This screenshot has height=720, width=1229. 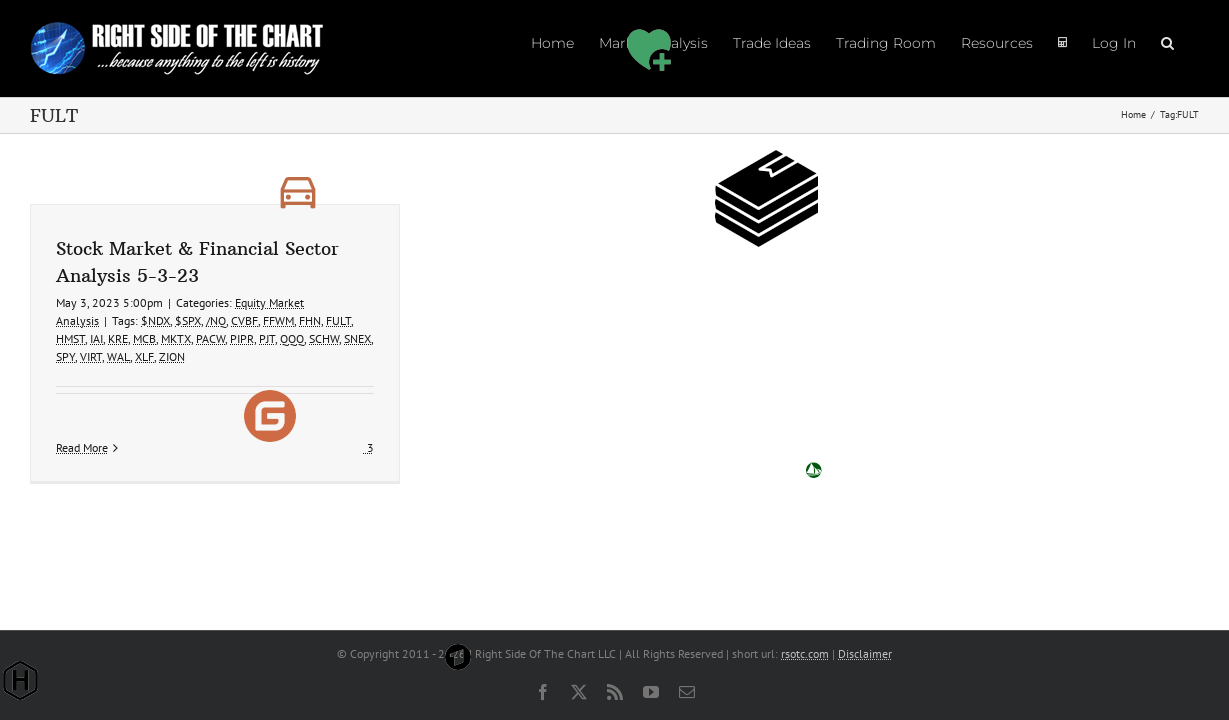 I want to click on add to favorites, so click(x=649, y=49).